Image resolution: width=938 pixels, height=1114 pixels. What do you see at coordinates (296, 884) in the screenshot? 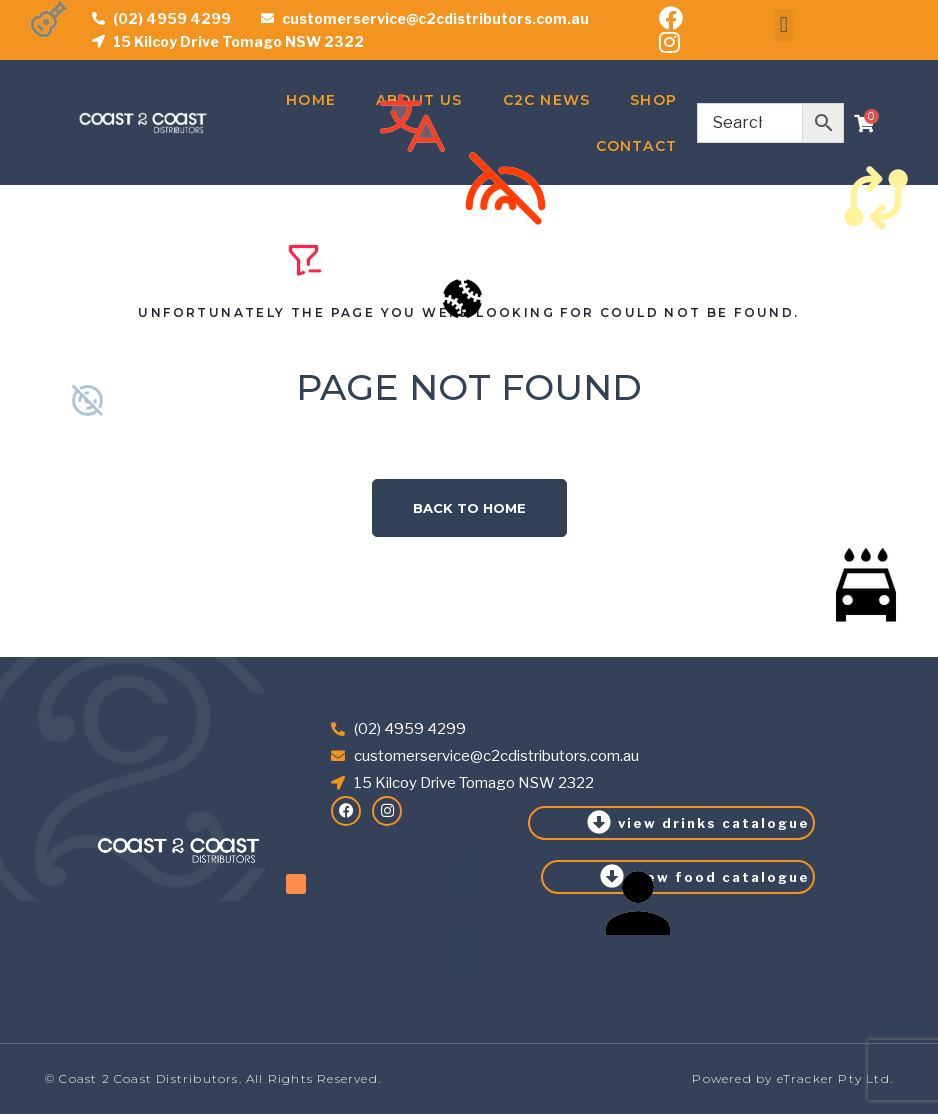
I see `stop media playback` at bounding box center [296, 884].